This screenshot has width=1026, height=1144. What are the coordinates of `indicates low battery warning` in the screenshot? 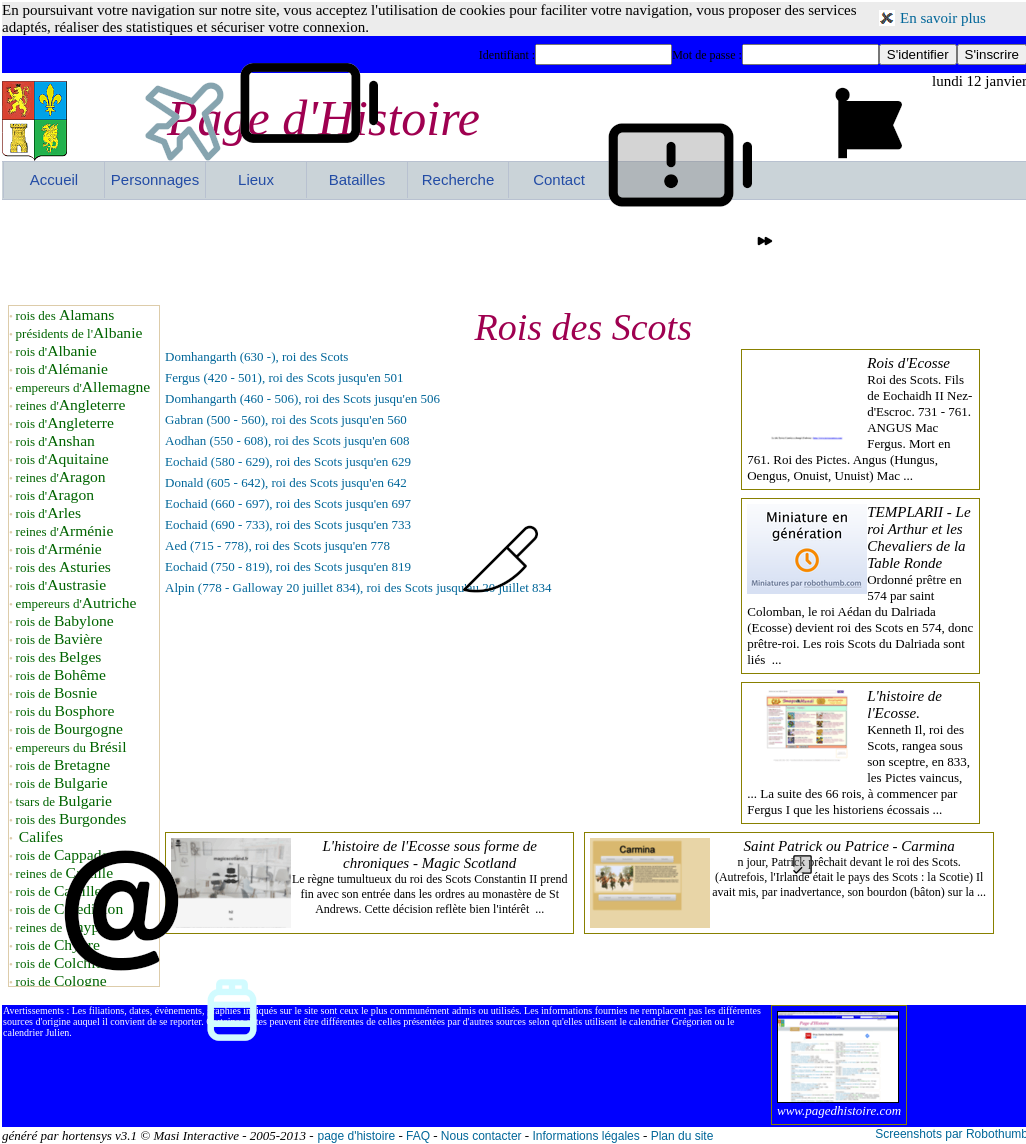 It's located at (678, 165).